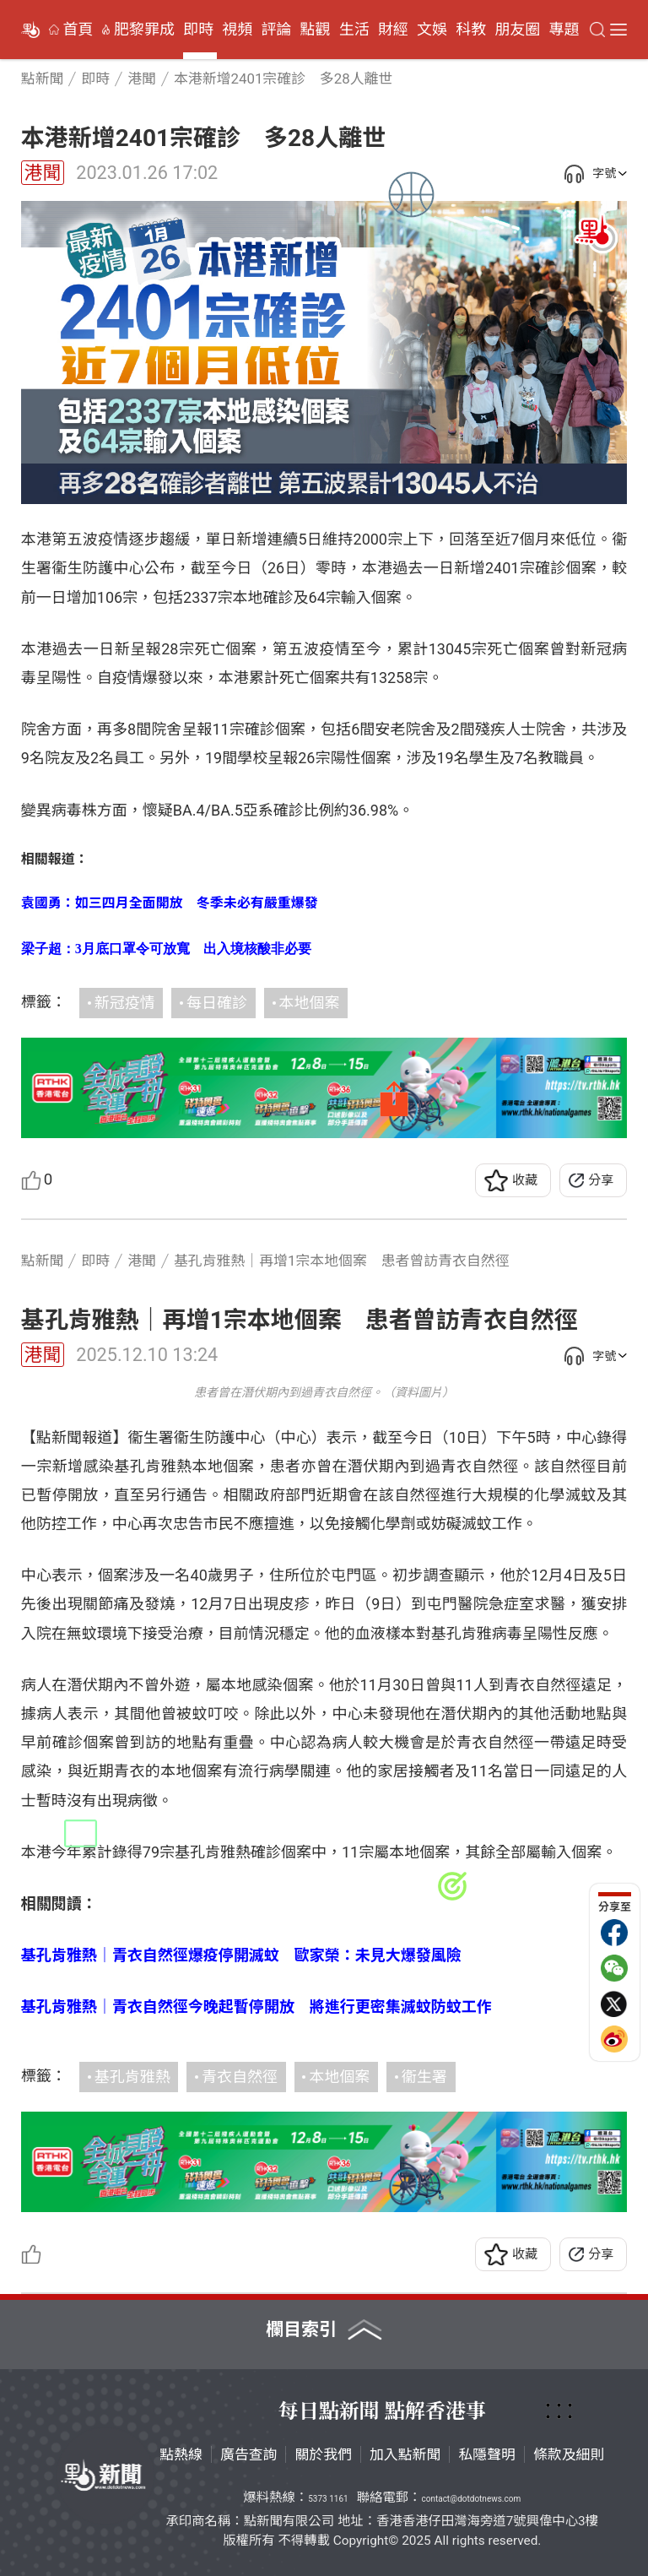  What do you see at coordinates (80, 1833) in the screenshot?
I see `select or crop a rectangular area` at bounding box center [80, 1833].